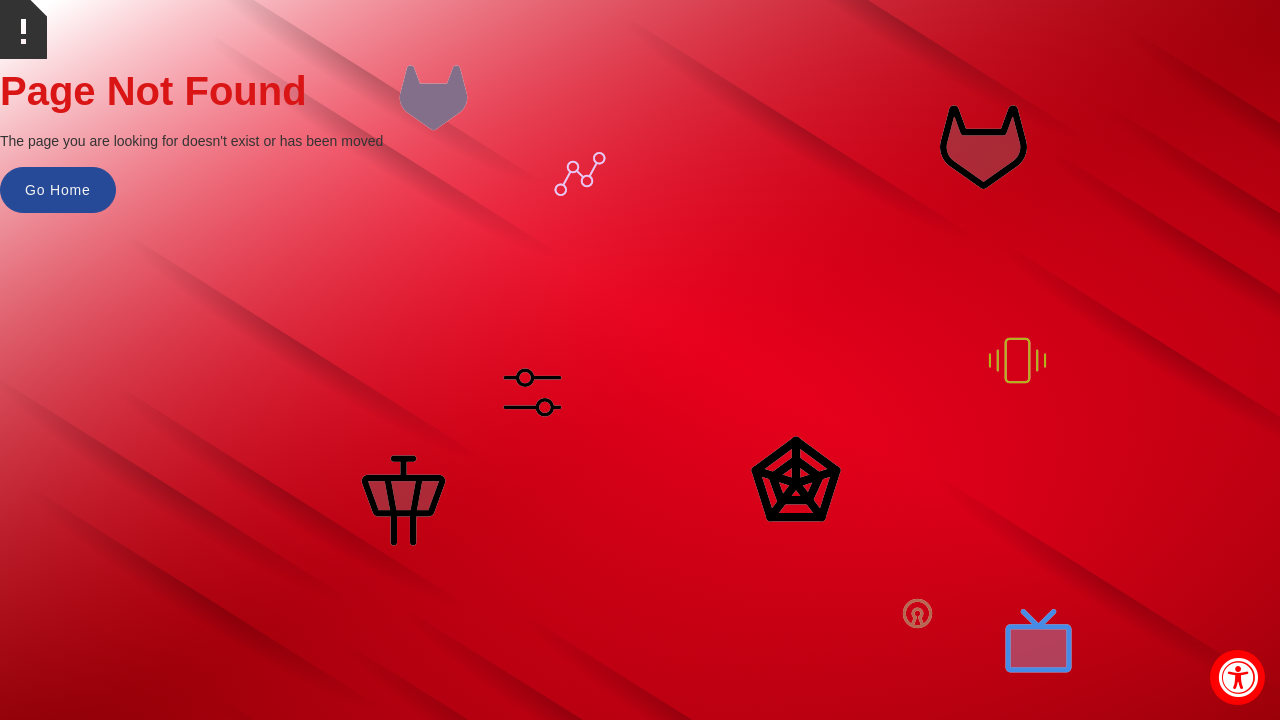  What do you see at coordinates (917, 613) in the screenshot?
I see `connect to OpenVPN service` at bounding box center [917, 613].